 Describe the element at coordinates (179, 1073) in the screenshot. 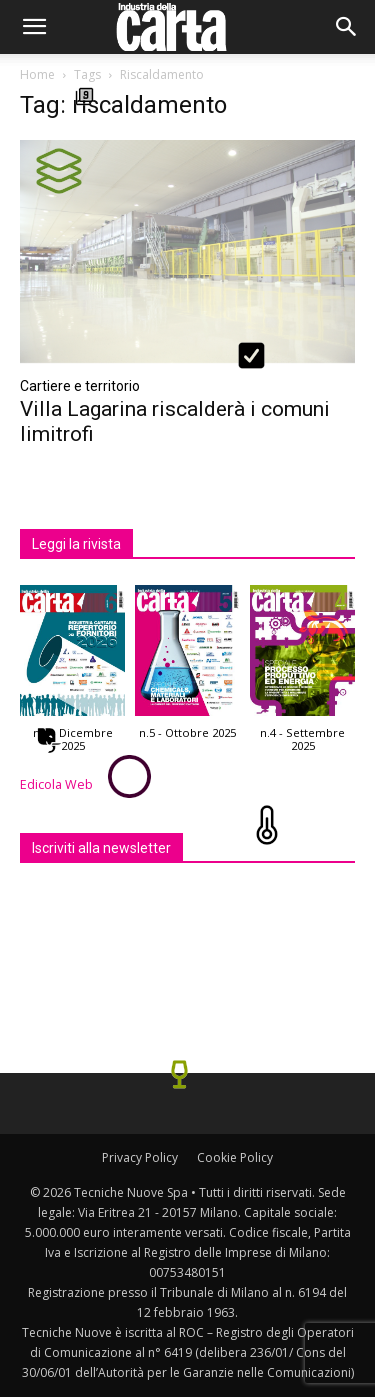

I see `browse wine or beverage options` at that location.